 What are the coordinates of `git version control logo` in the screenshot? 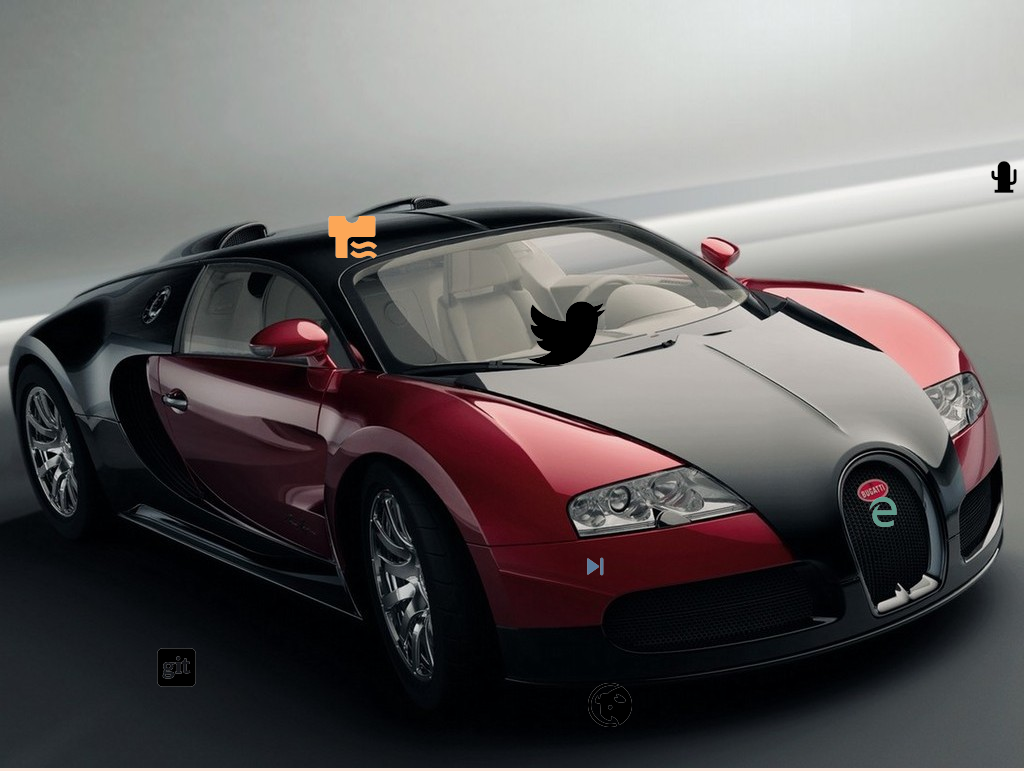 It's located at (176, 667).